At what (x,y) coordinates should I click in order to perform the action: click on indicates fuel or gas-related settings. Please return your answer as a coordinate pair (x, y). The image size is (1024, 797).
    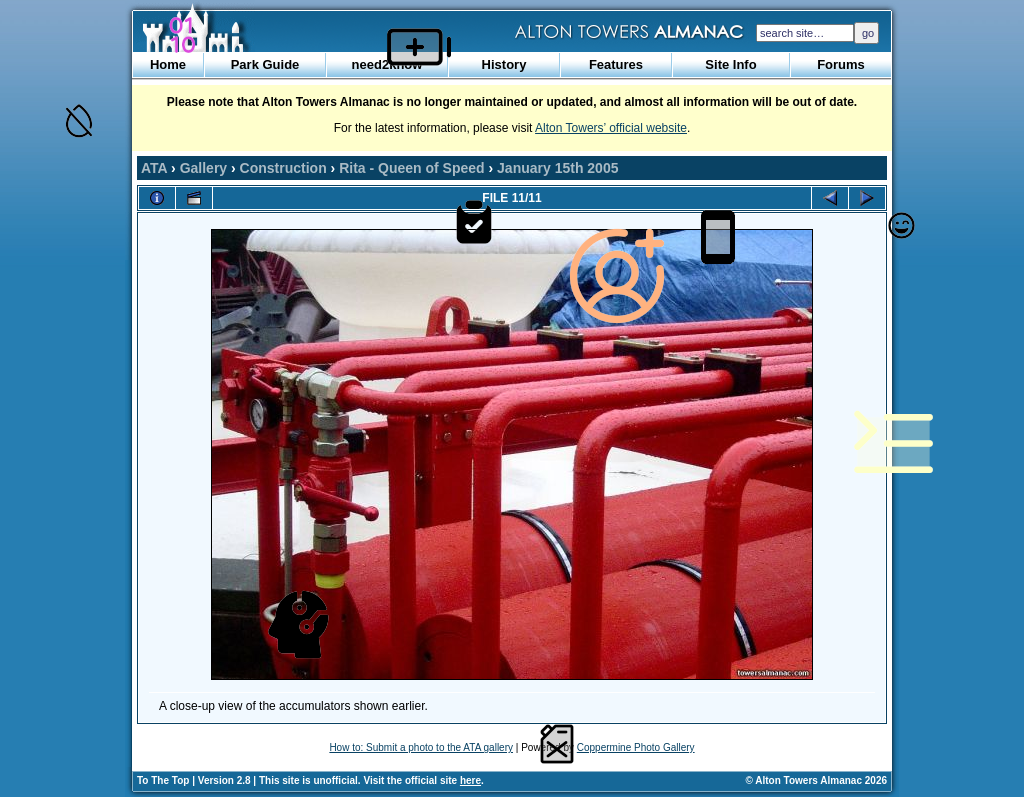
    Looking at the image, I should click on (557, 744).